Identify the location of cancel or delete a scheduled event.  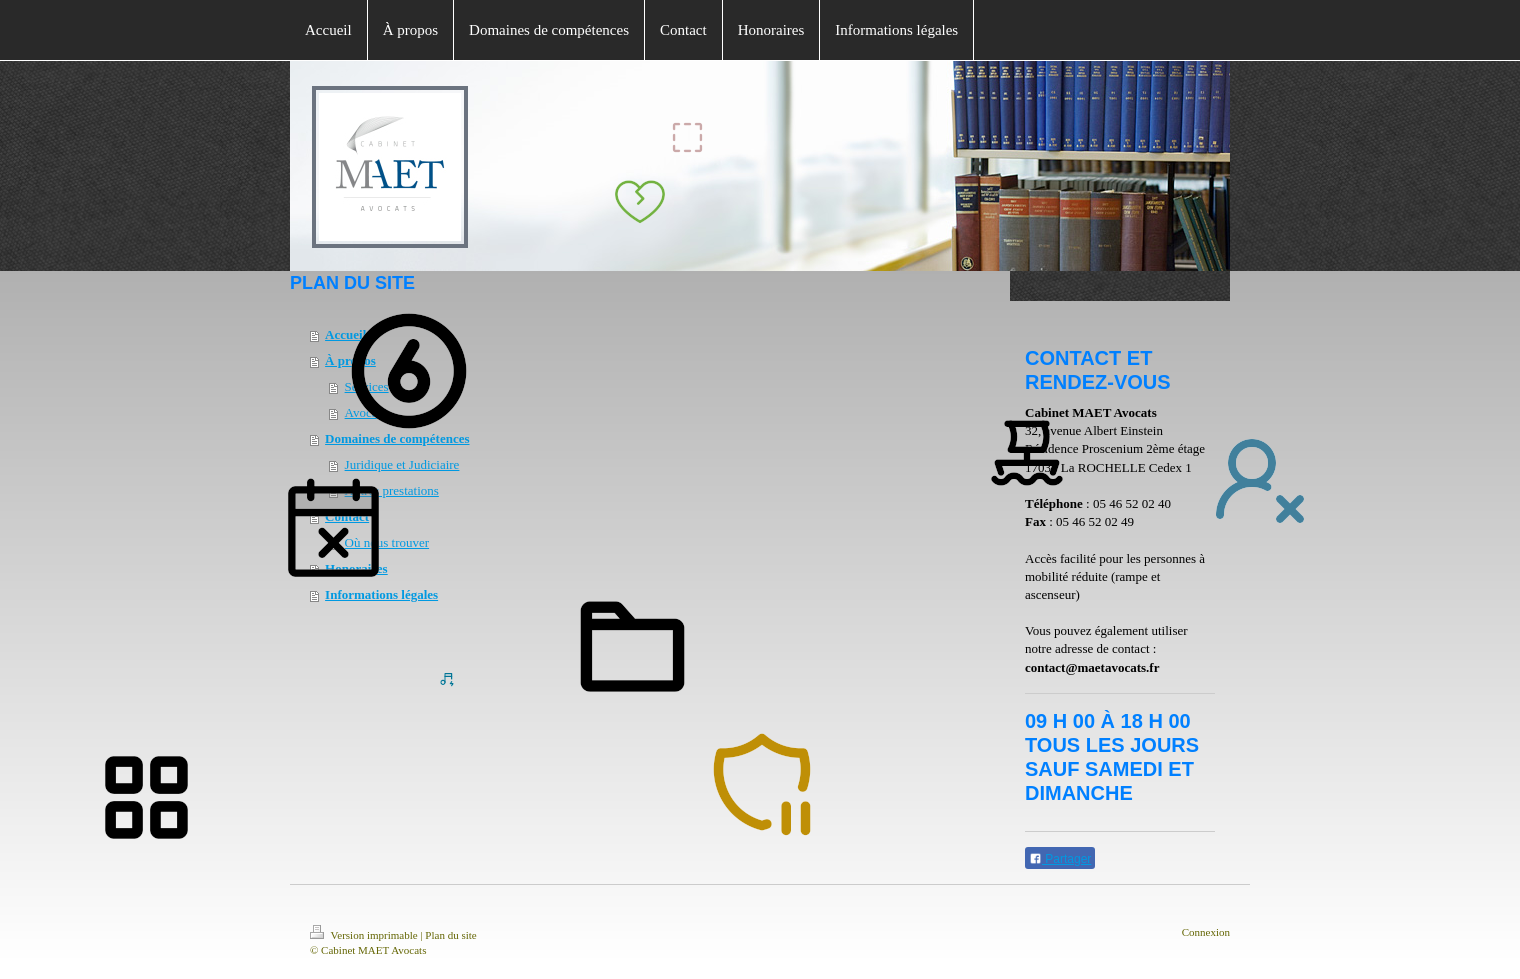
(333, 531).